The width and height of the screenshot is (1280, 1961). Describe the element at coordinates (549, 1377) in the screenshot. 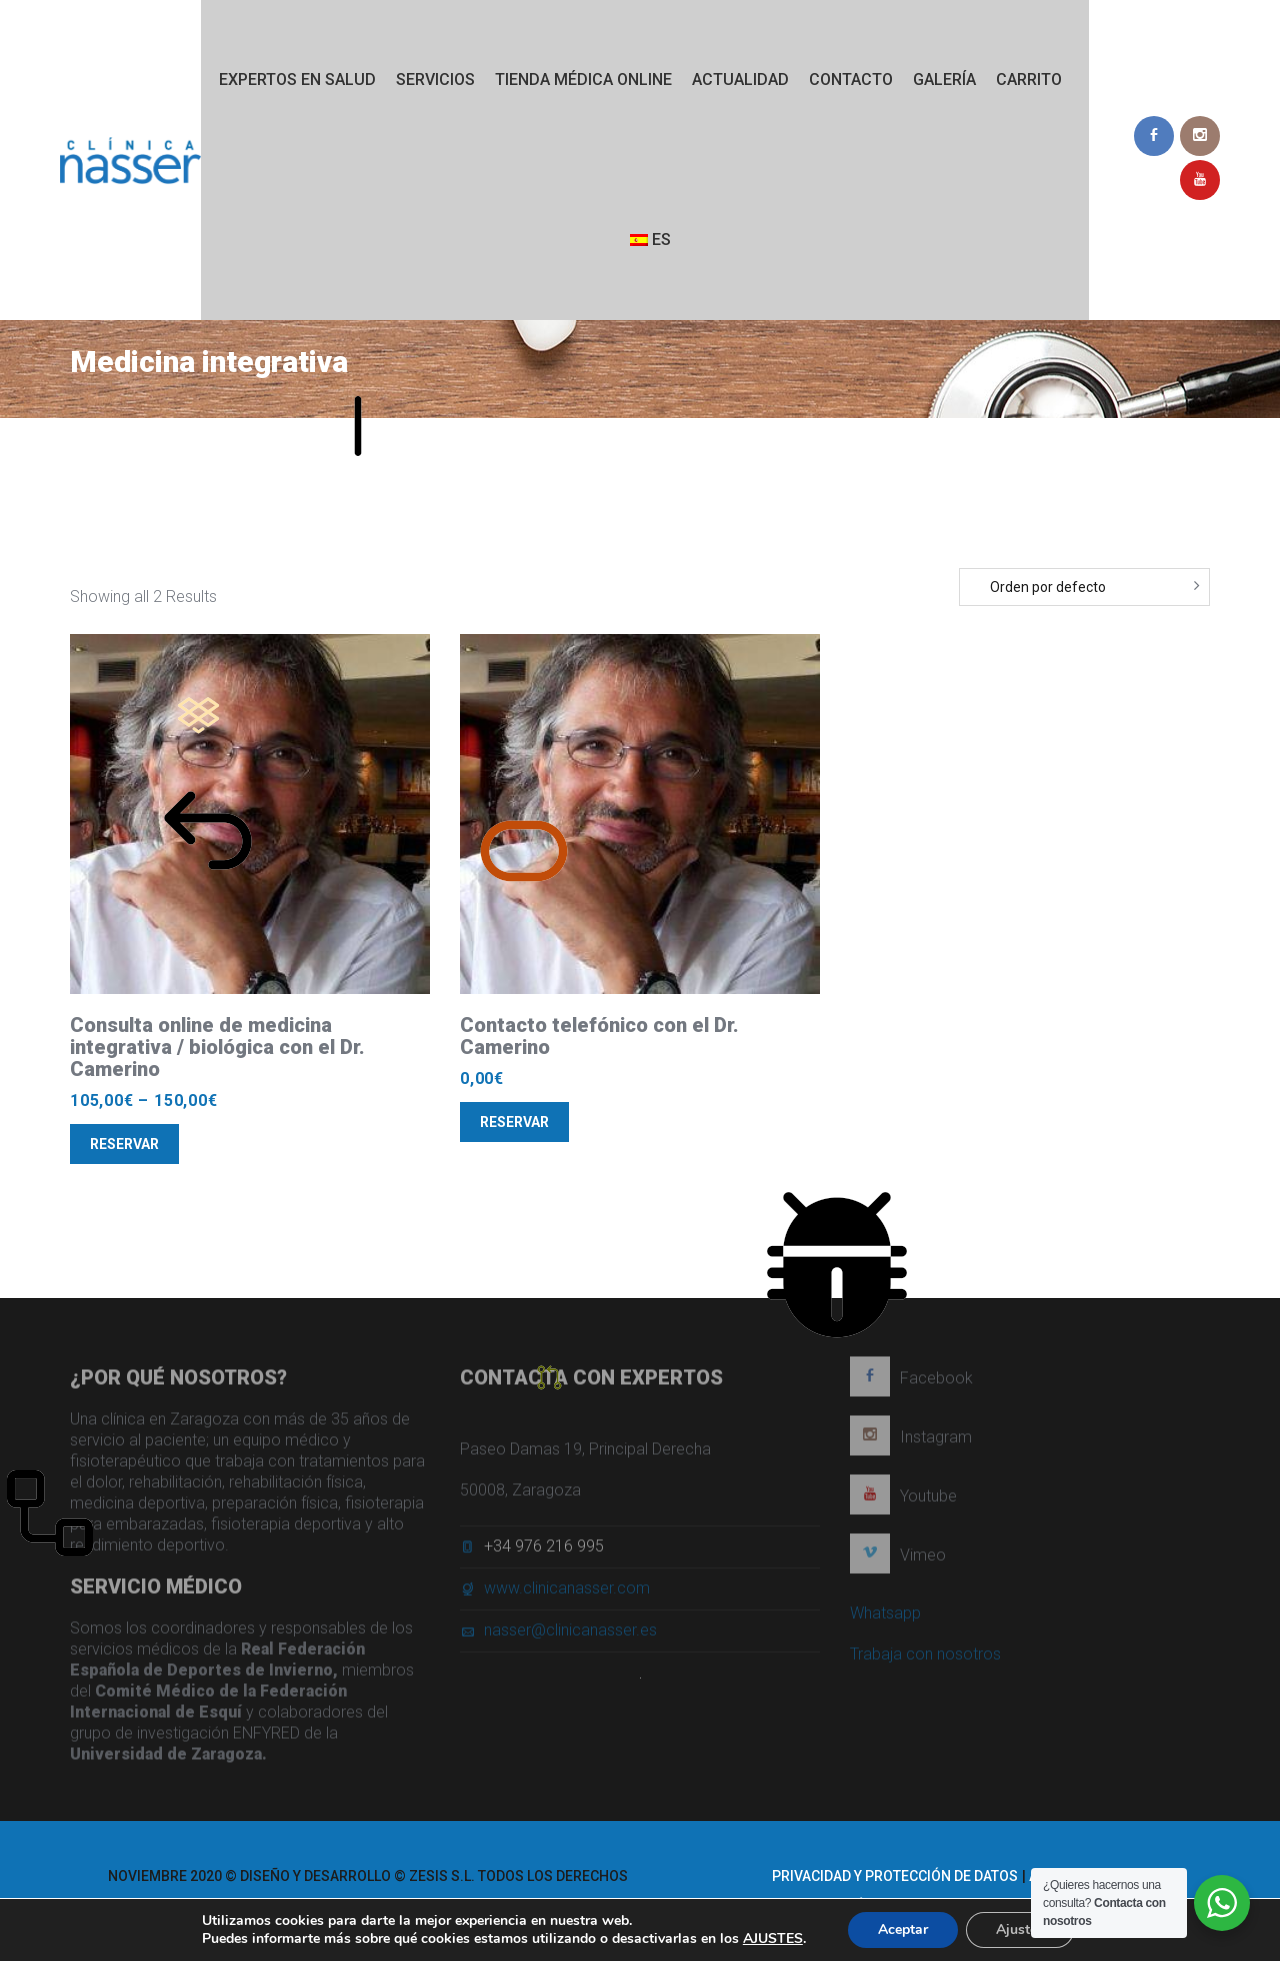

I see `create a new pull request` at that location.